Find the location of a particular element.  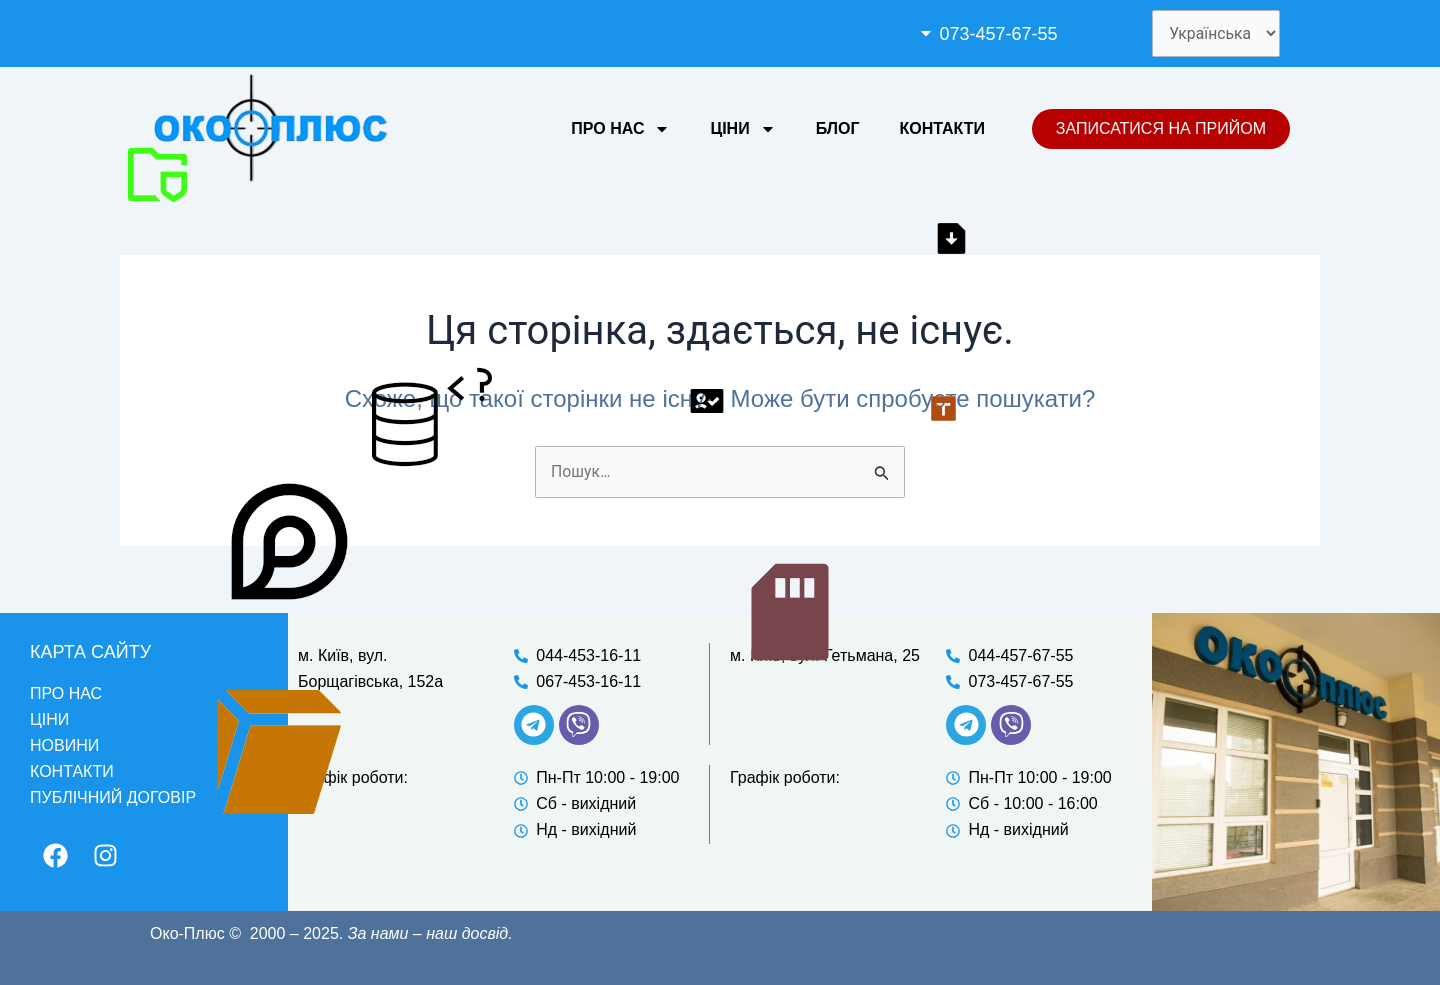

verified ID or pass accepted is located at coordinates (707, 401).